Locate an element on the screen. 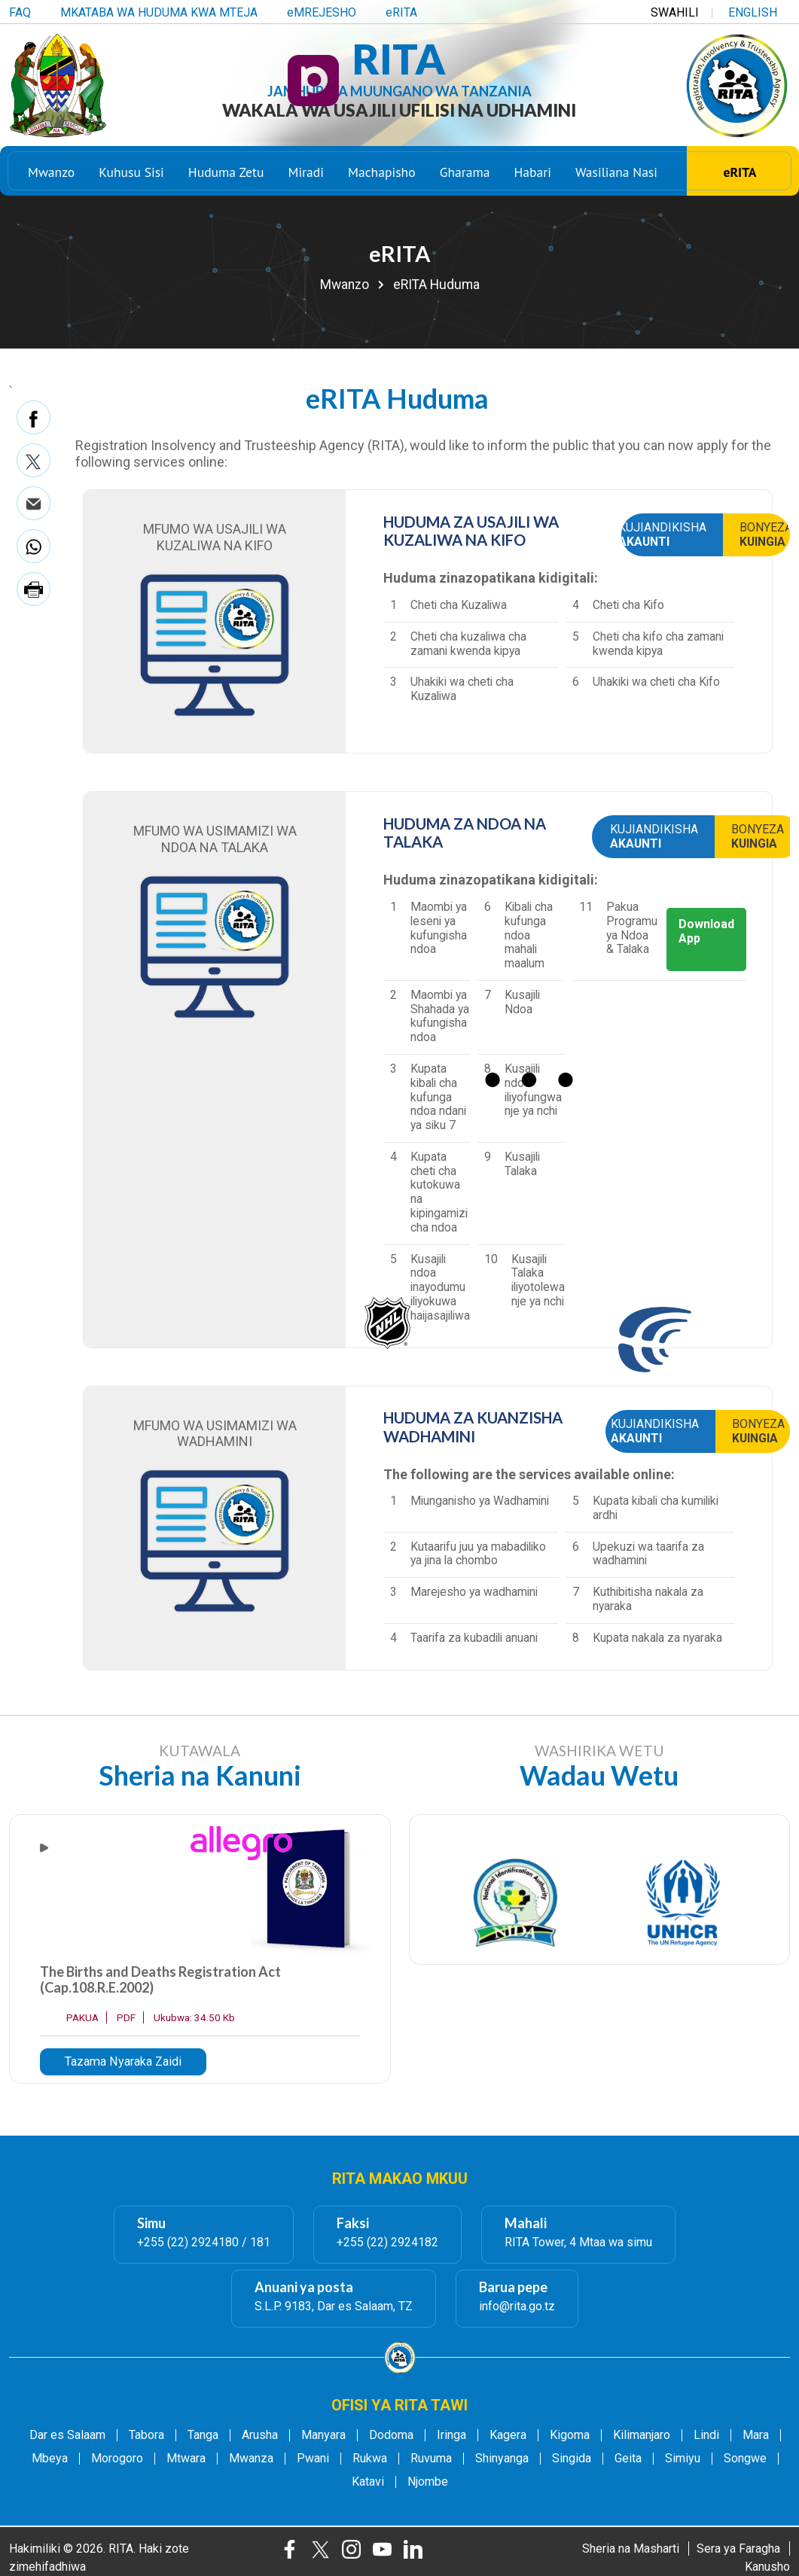 This screenshot has height=2576, width=799. visit the allegro e-commerce platform is located at coordinates (241, 1843).